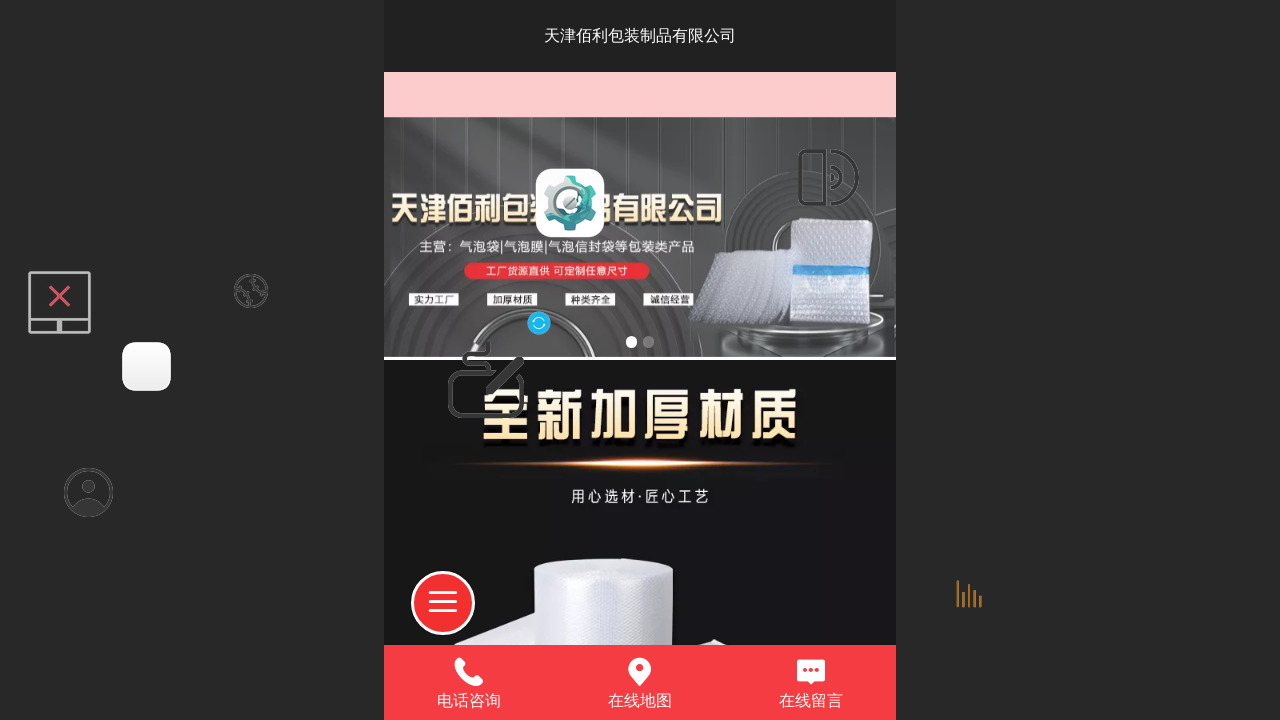  What do you see at coordinates (146, 366) in the screenshot?
I see `blank app icon template for customization` at bounding box center [146, 366].